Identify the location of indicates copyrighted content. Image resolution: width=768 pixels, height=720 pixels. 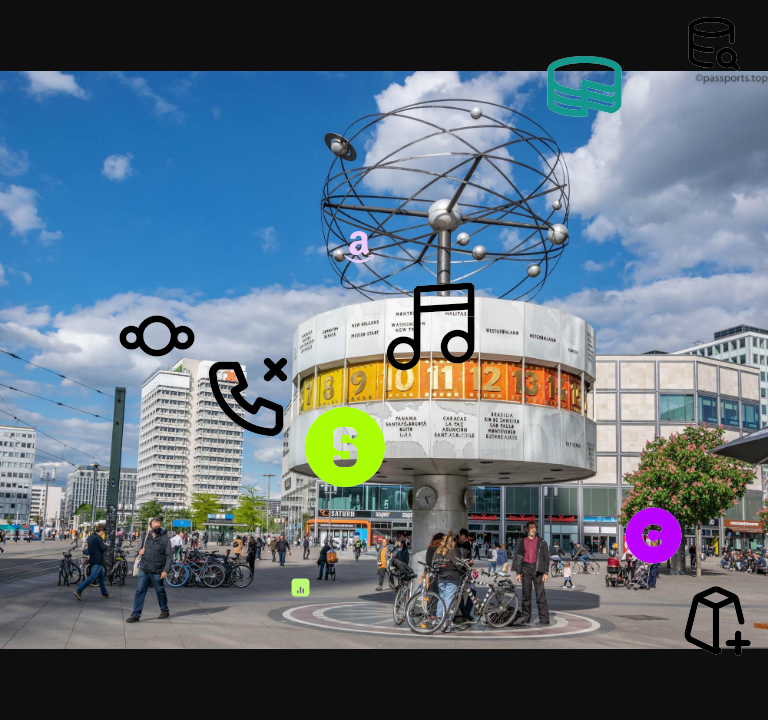
(653, 535).